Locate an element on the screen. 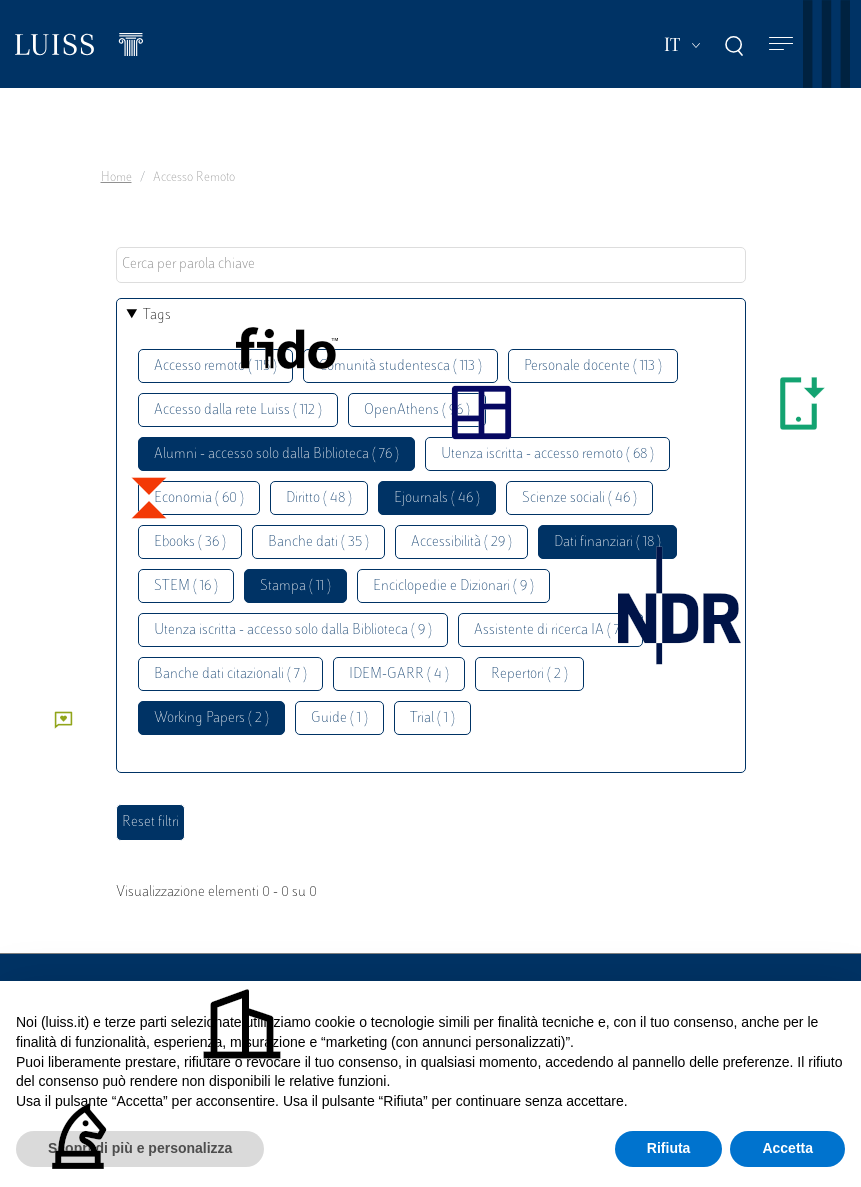  fido alliance logo indicating passwordless authentication support is located at coordinates (287, 348).